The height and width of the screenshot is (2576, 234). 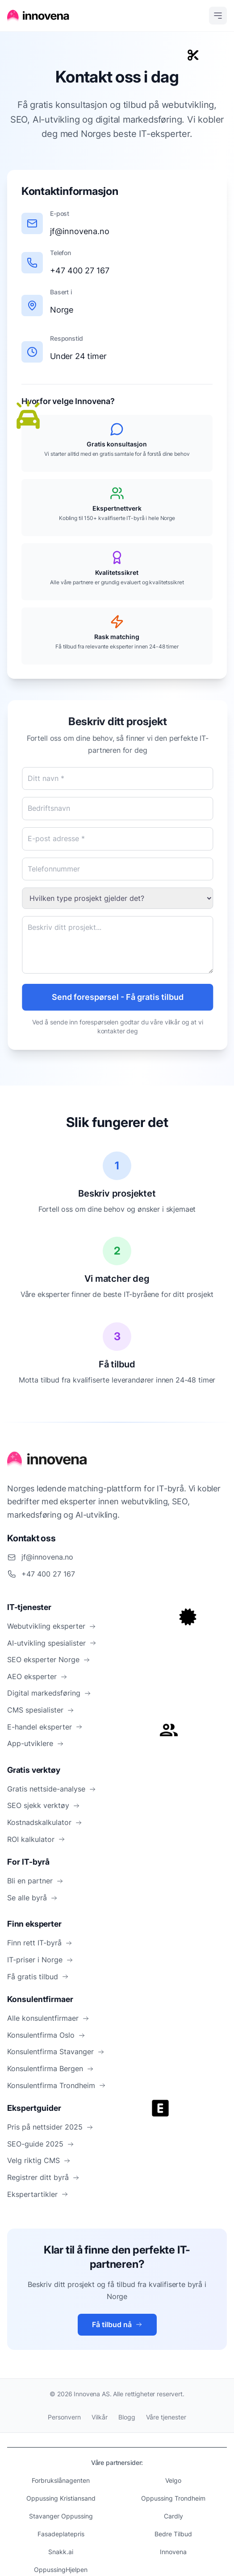 What do you see at coordinates (160, 2108) in the screenshot?
I see `indicates explicit content warning` at bounding box center [160, 2108].